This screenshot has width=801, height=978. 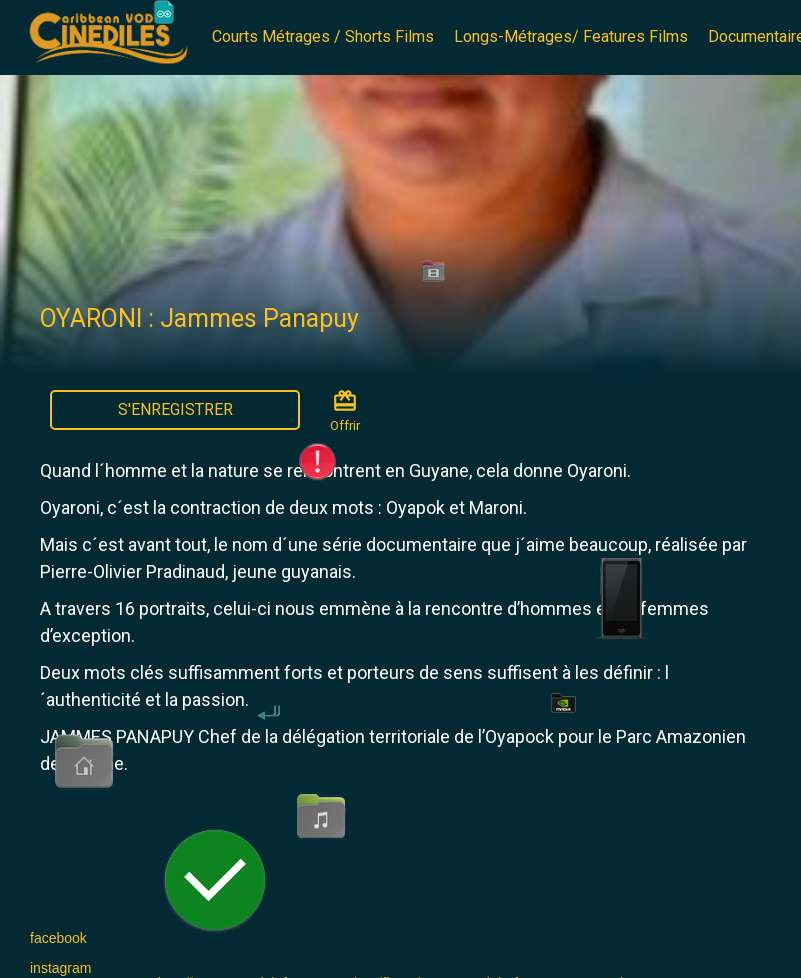 What do you see at coordinates (164, 12) in the screenshot?
I see `arduino source code file` at bounding box center [164, 12].